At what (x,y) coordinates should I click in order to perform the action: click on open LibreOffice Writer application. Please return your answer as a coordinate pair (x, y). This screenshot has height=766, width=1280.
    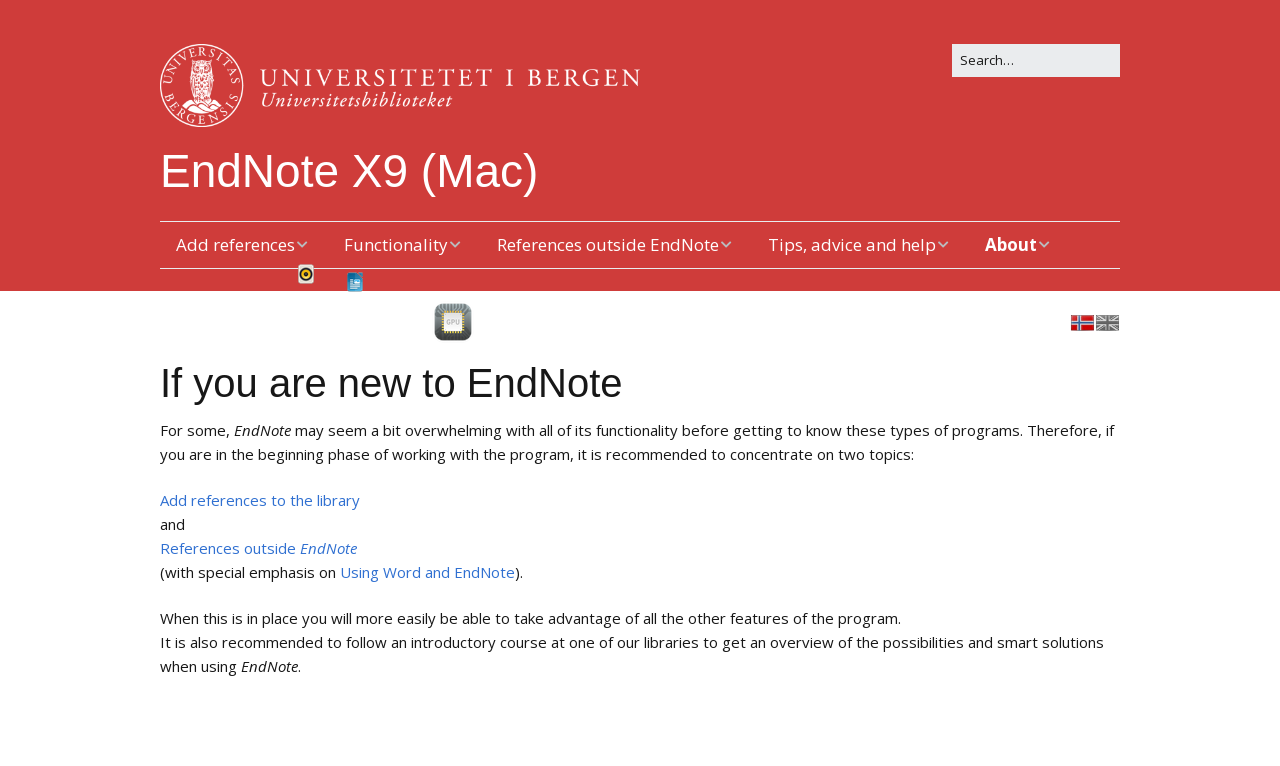
    Looking at the image, I should click on (355, 282).